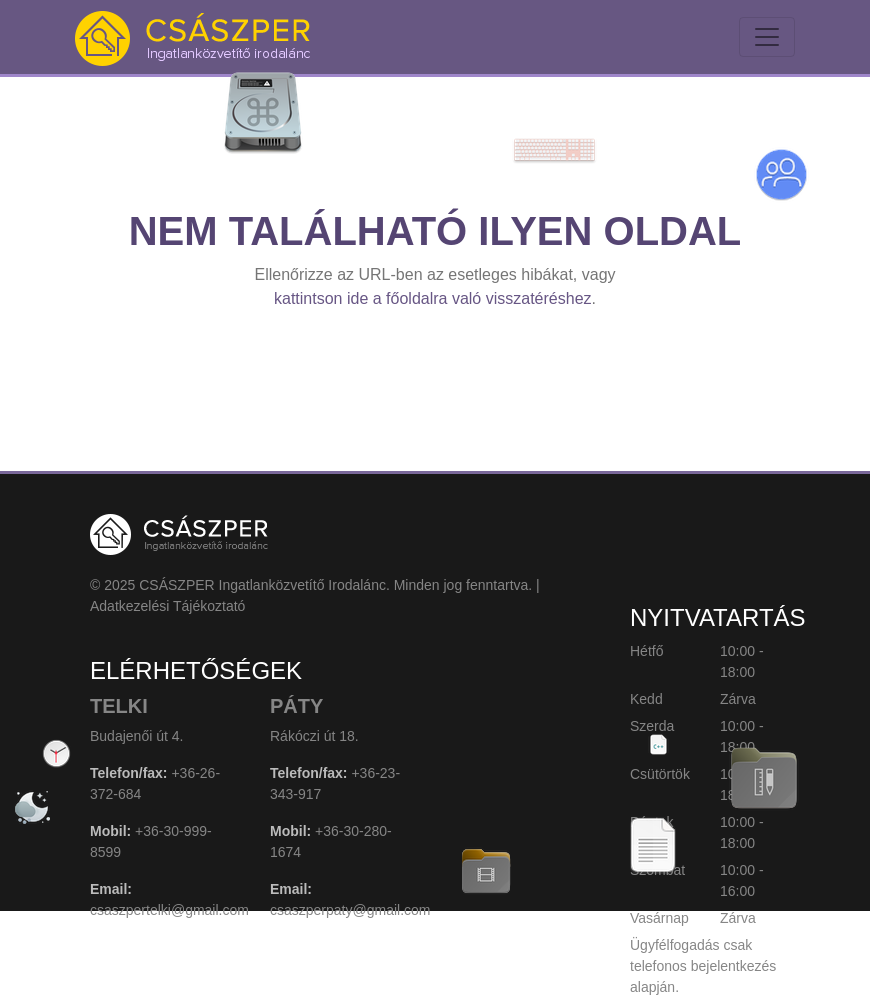 The width and height of the screenshot is (870, 998). I want to click on a C++ source code file, so click(658, 744).